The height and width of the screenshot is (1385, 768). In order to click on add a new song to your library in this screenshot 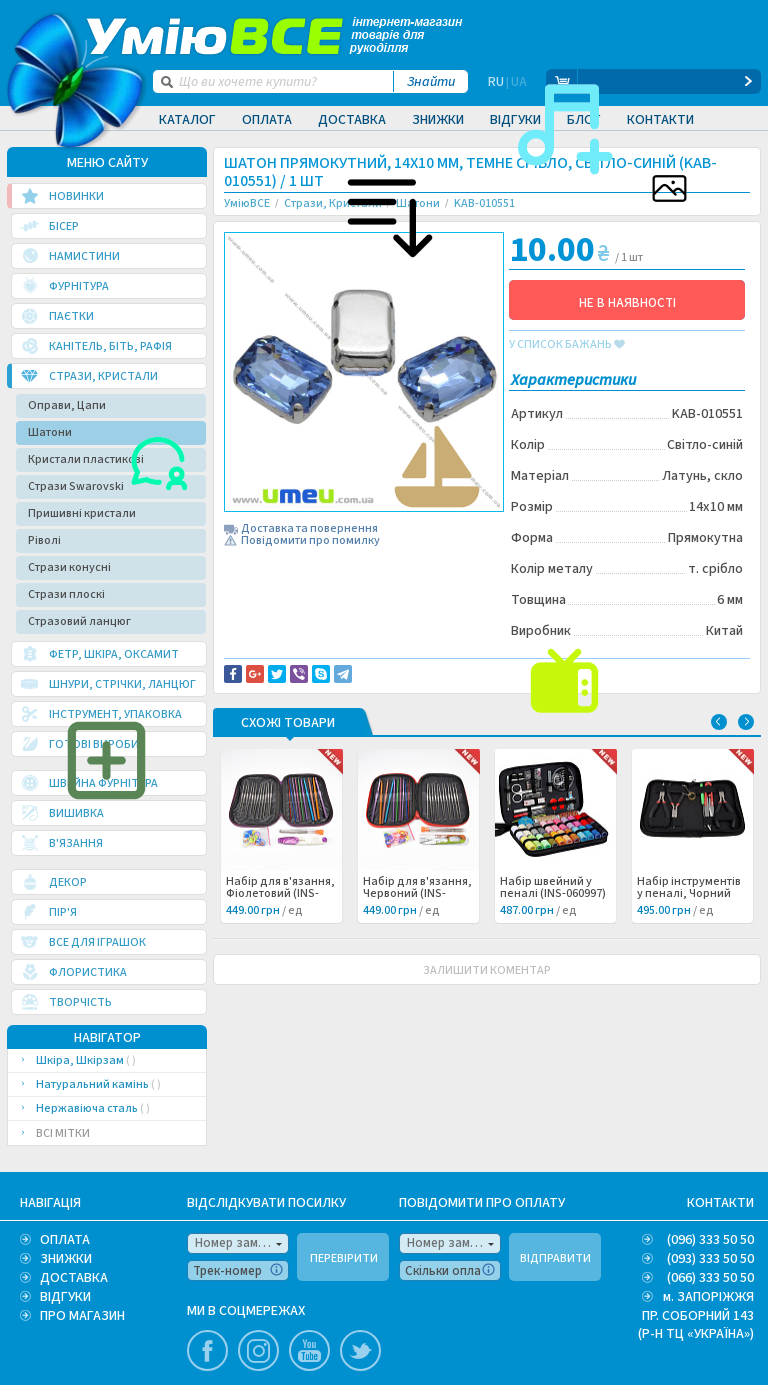, I will do `click(563, 125)`.